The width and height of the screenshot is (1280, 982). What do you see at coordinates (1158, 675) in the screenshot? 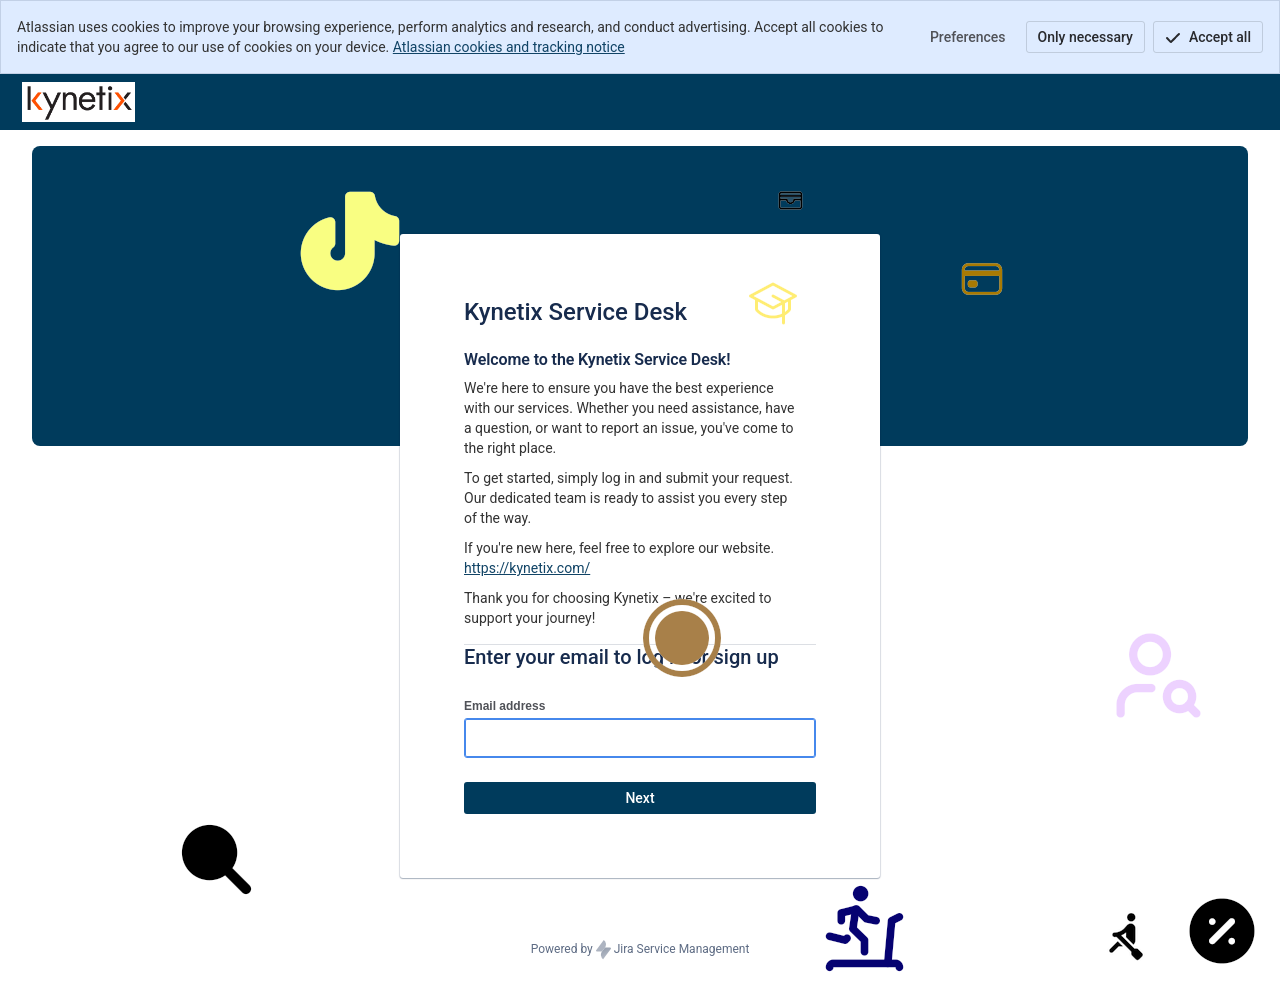
I see `search for a user or contact` at bounding box center [1158, 675].